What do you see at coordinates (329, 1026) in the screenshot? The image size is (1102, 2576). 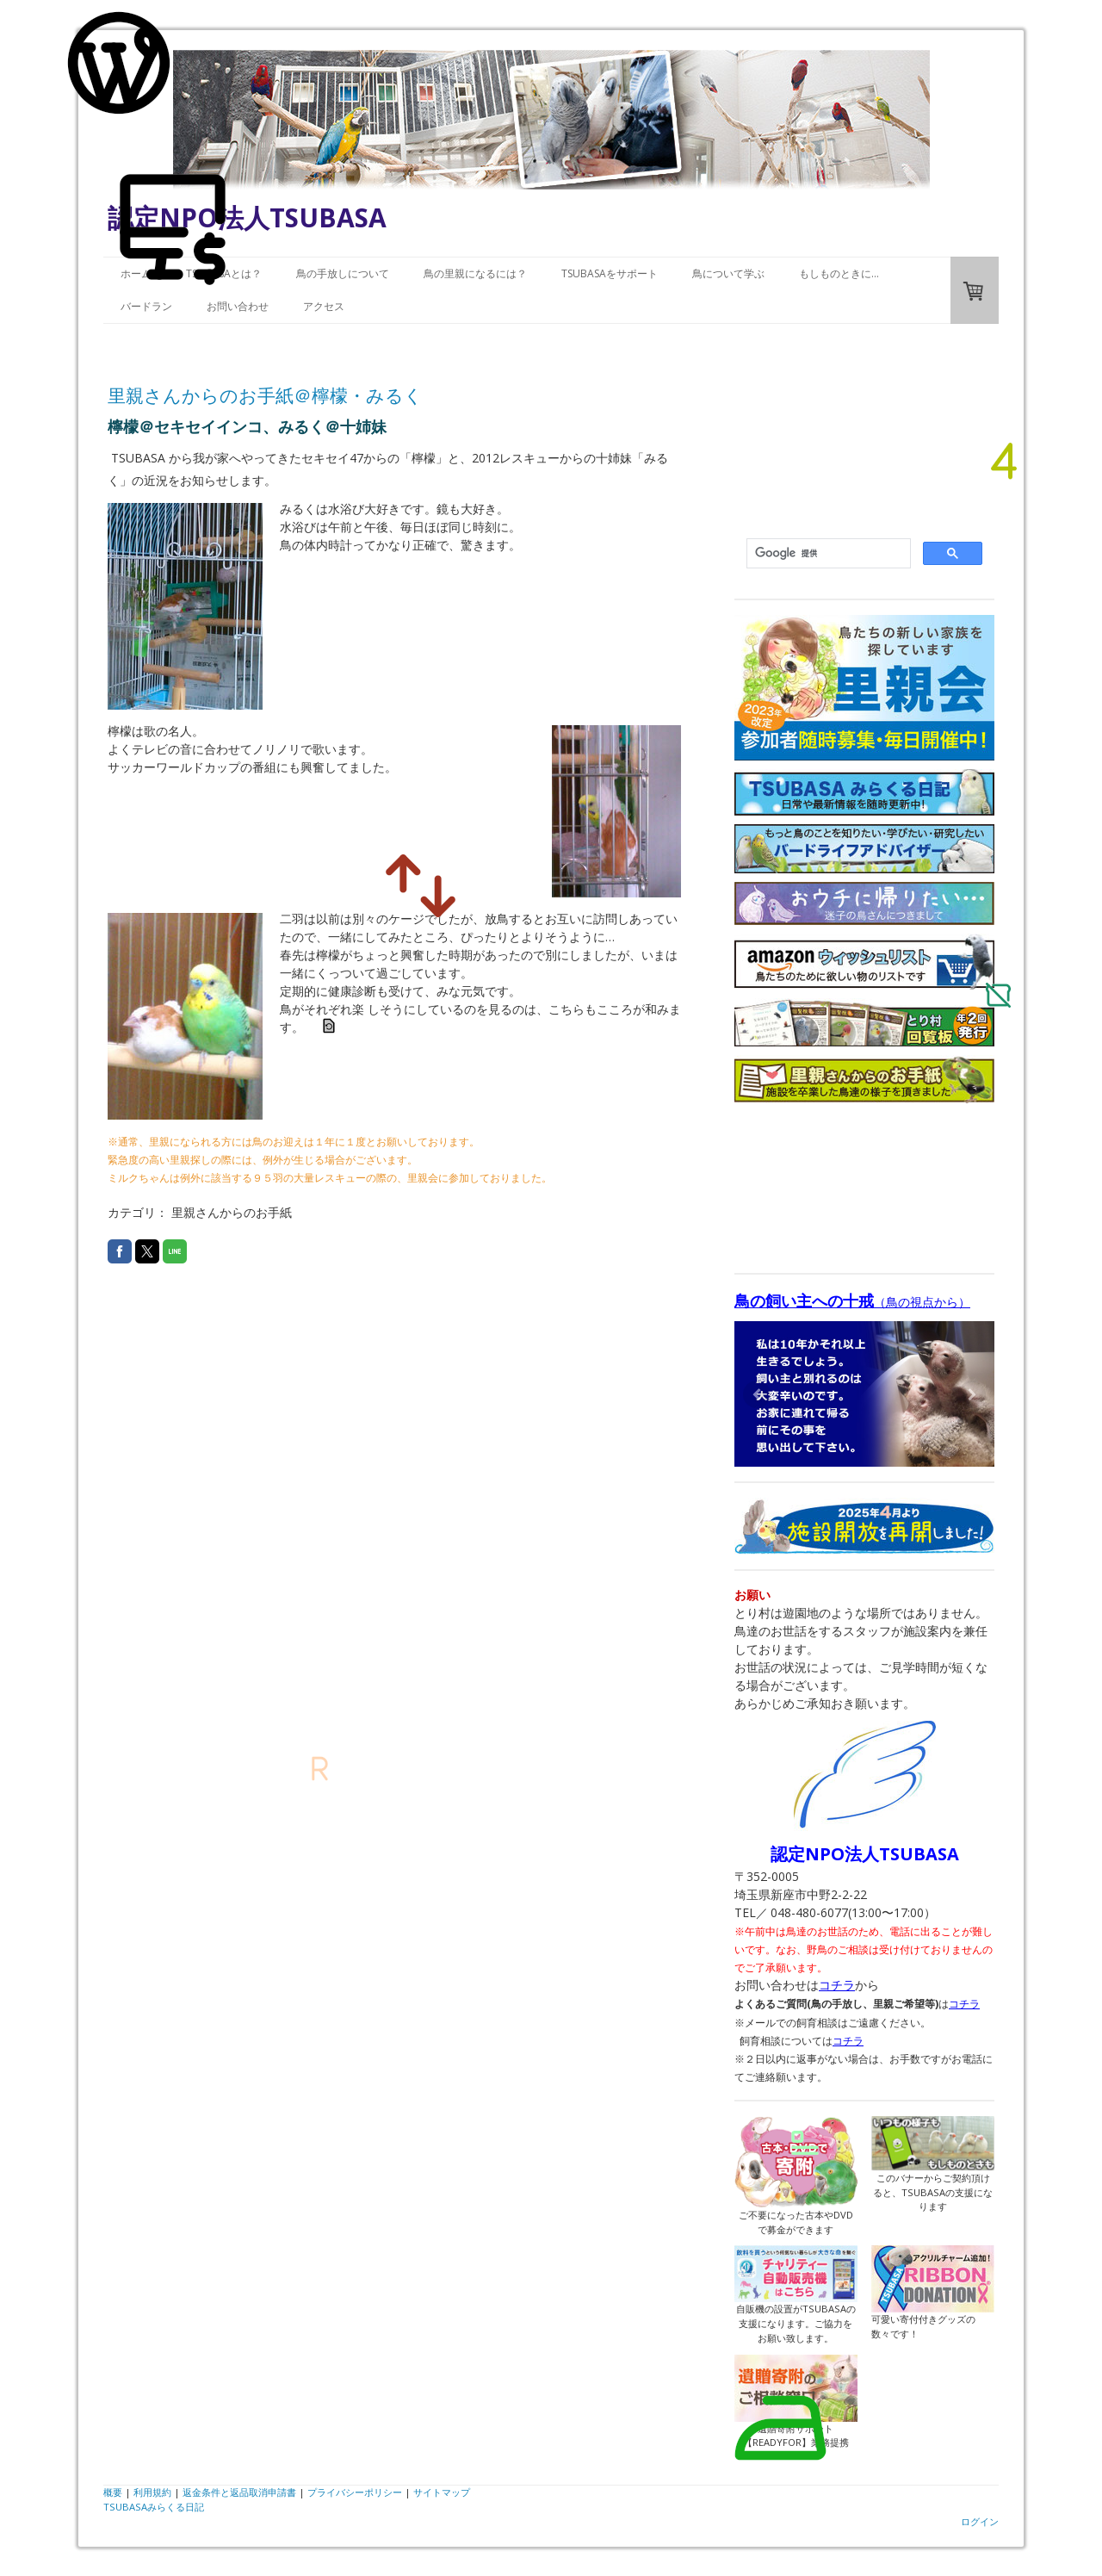 I see `restore a previous version of a document` at bounding box center [329, 1026].